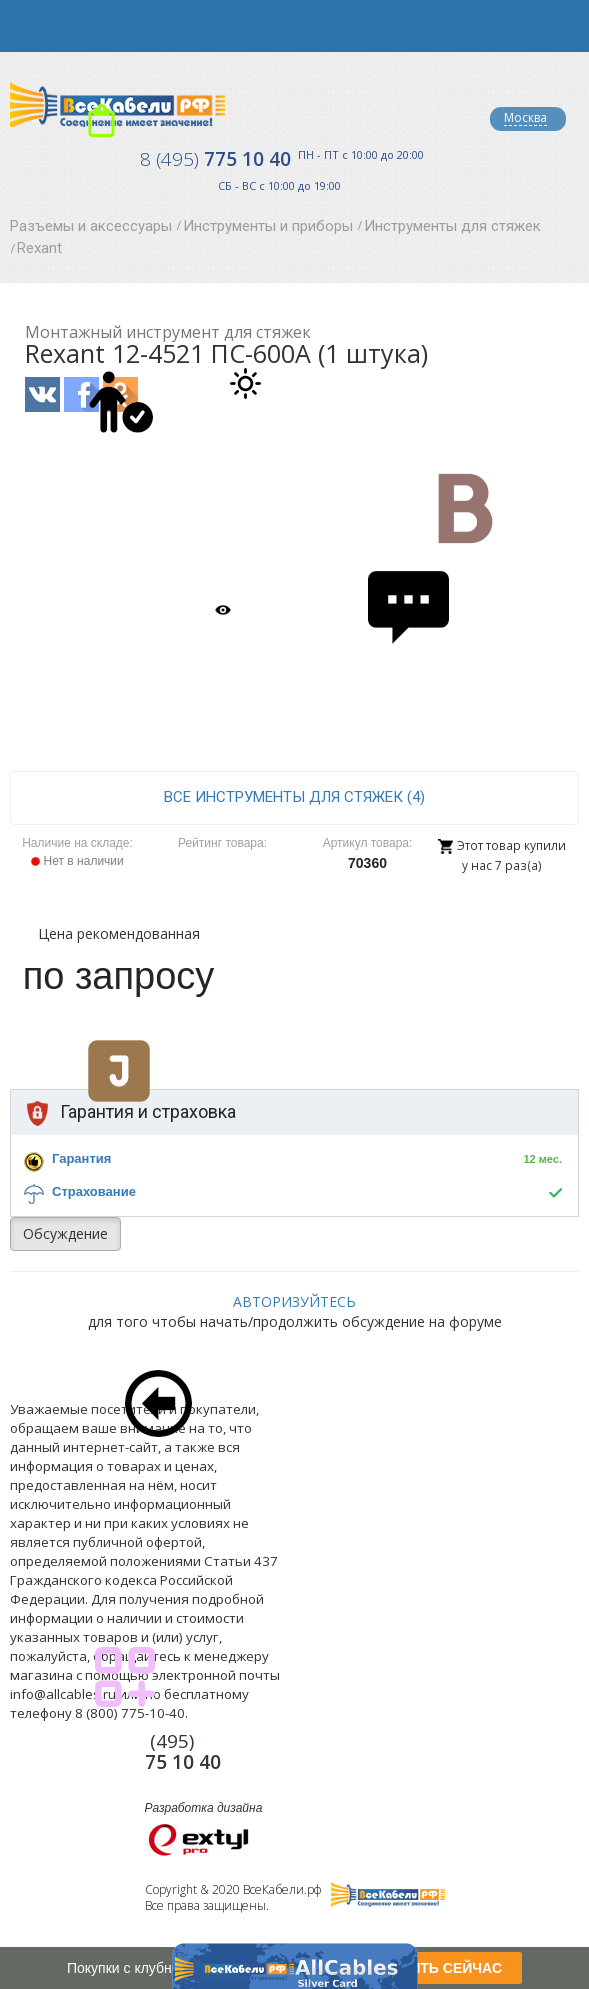  Describe the element at coordinates (223, 610) in the screenshot. I see `show hidden content` at that location.